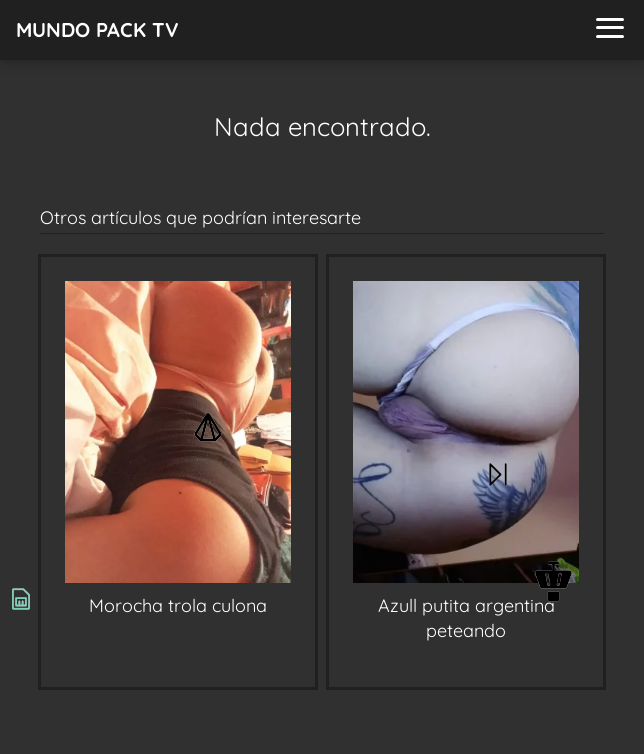 The width and height of the screenshot is (644, 754). Describe the element at coordinates (498, 474) in the screenshot. I see `skip to the next item or track` at that location.